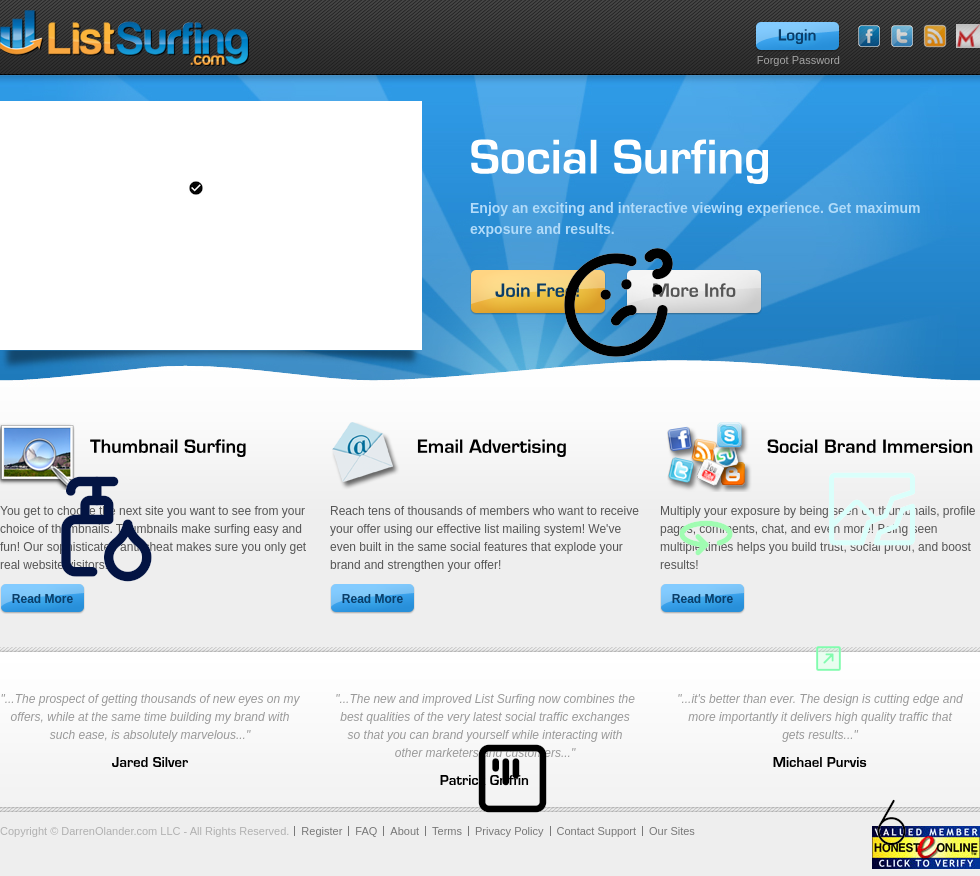 This screenshot has width=980, height=876. Describe the element at coordinates (706, 534) in the screenshot. I see `rotate to view 360-degree content` at that location.